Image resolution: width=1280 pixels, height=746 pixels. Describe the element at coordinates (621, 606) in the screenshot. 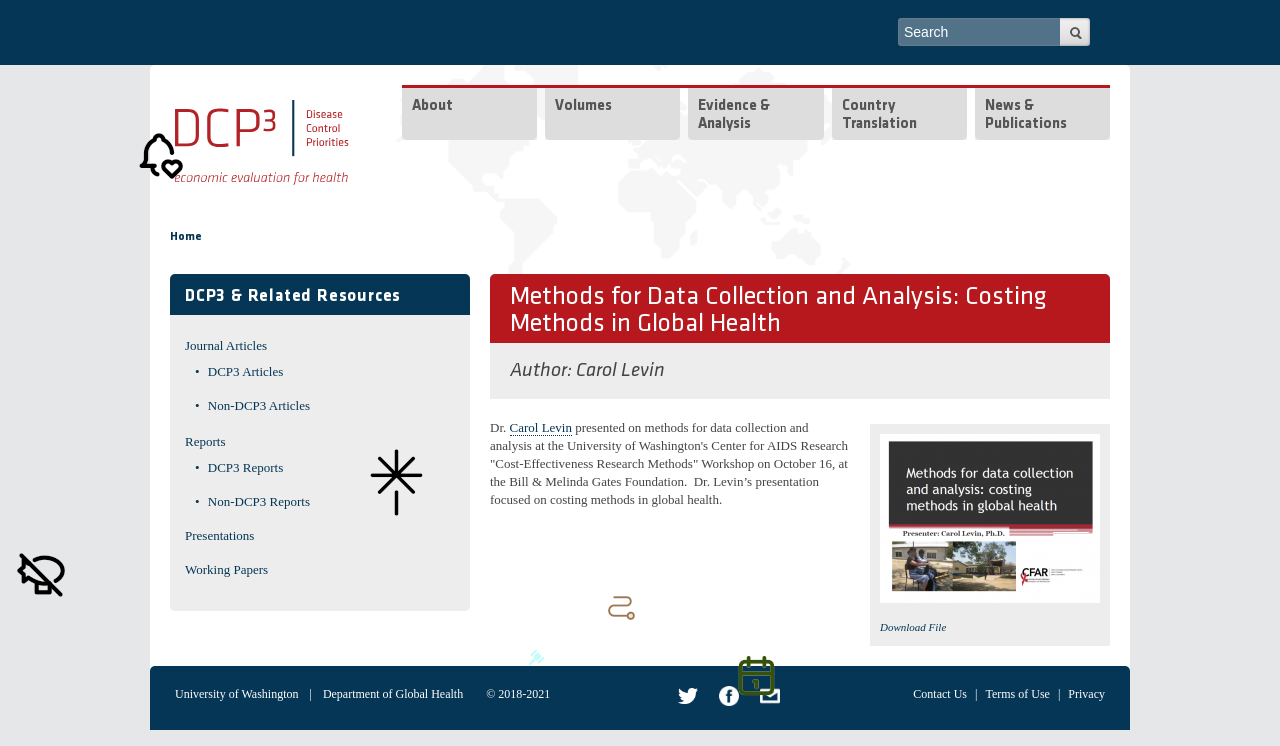

I see `view or edit a custom path` at that location.